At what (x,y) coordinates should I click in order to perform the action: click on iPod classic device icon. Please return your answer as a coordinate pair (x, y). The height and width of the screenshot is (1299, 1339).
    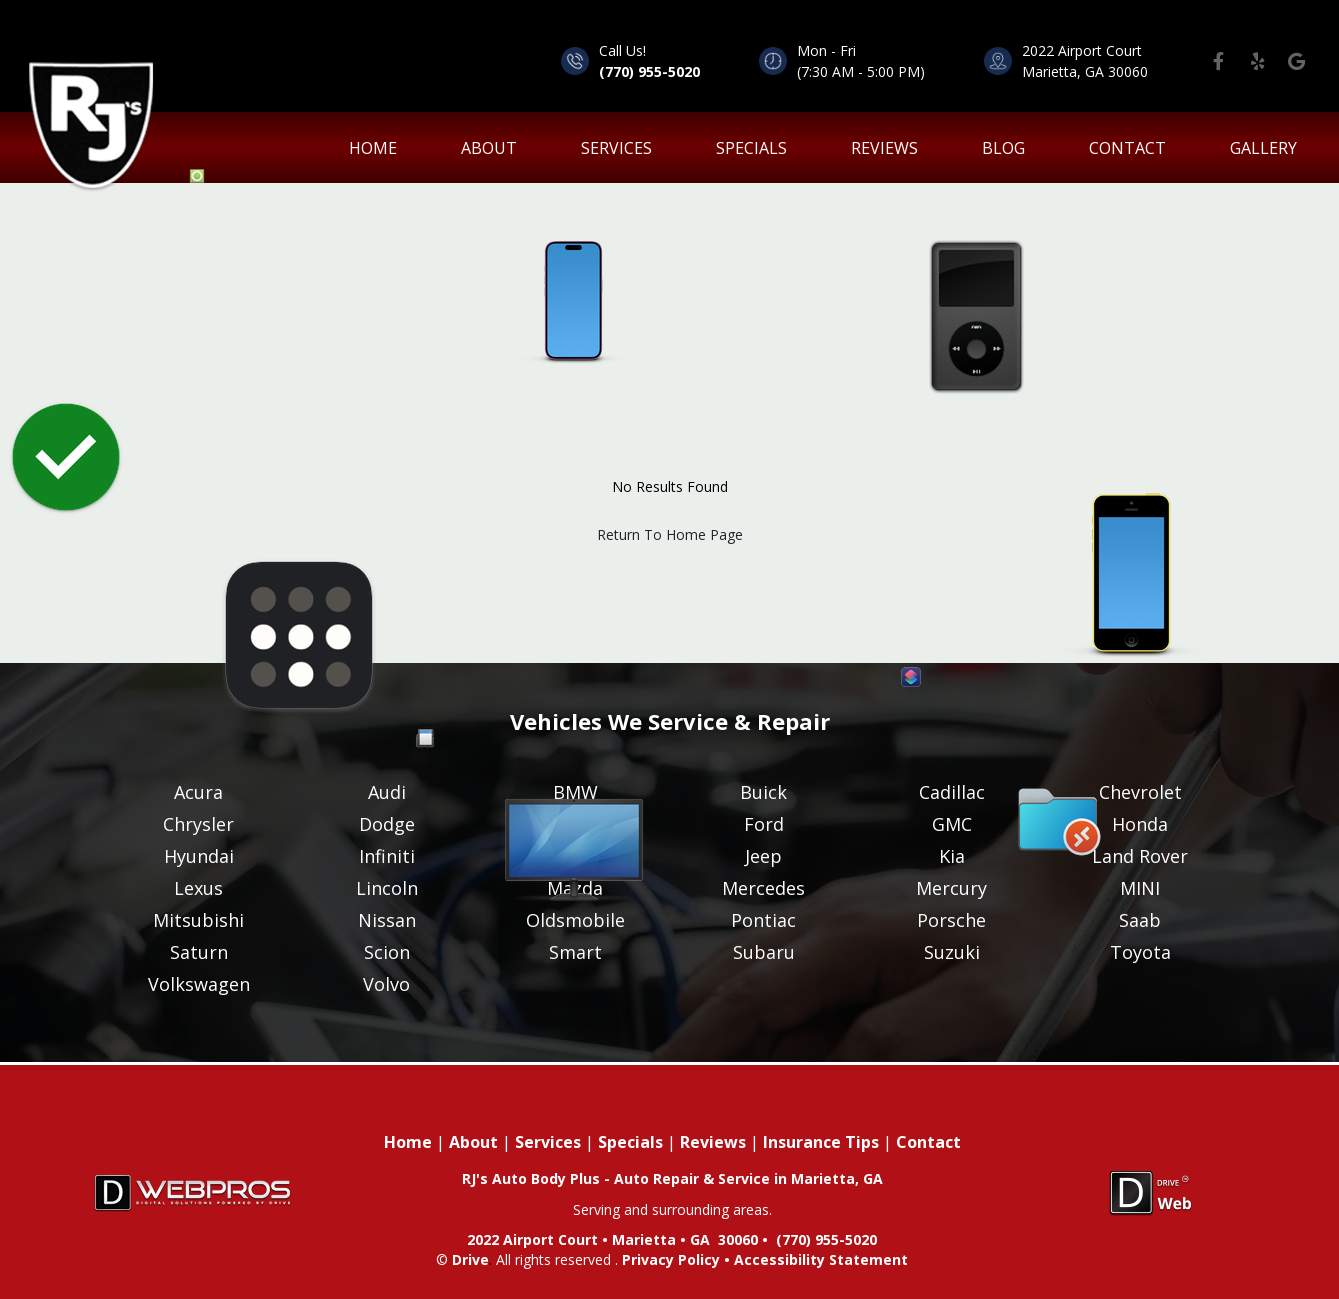
    Looking at the image, I should click on (976, 316).